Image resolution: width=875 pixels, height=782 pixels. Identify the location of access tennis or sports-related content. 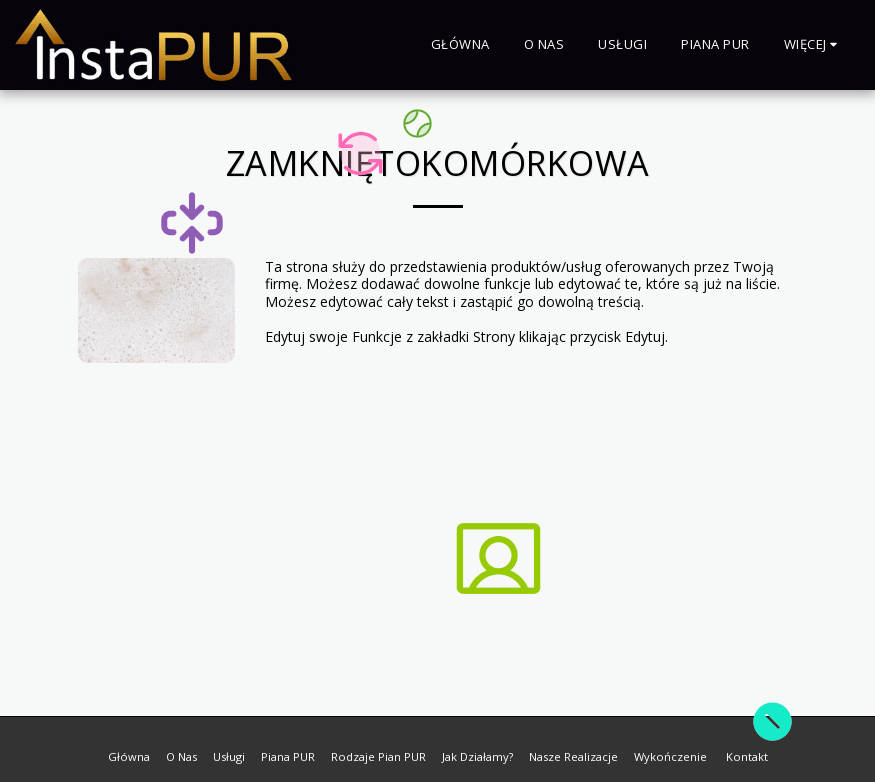
(417, 123).